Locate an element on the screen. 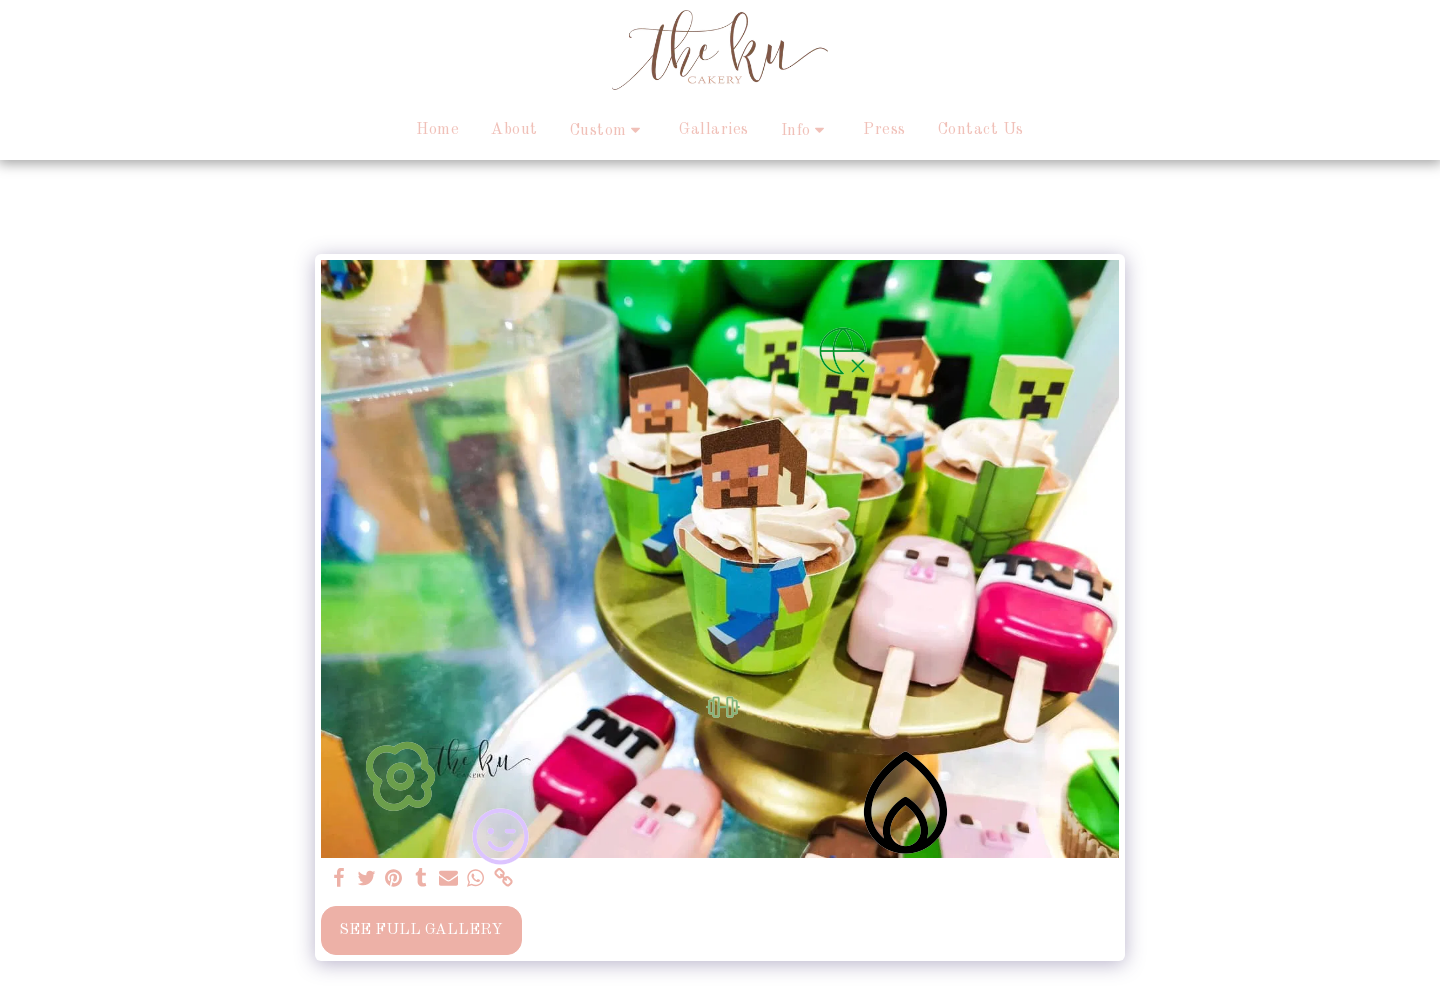 This screenshot has width=1440, height=997. access workout or fitness features is located at coordinates (723, 707).